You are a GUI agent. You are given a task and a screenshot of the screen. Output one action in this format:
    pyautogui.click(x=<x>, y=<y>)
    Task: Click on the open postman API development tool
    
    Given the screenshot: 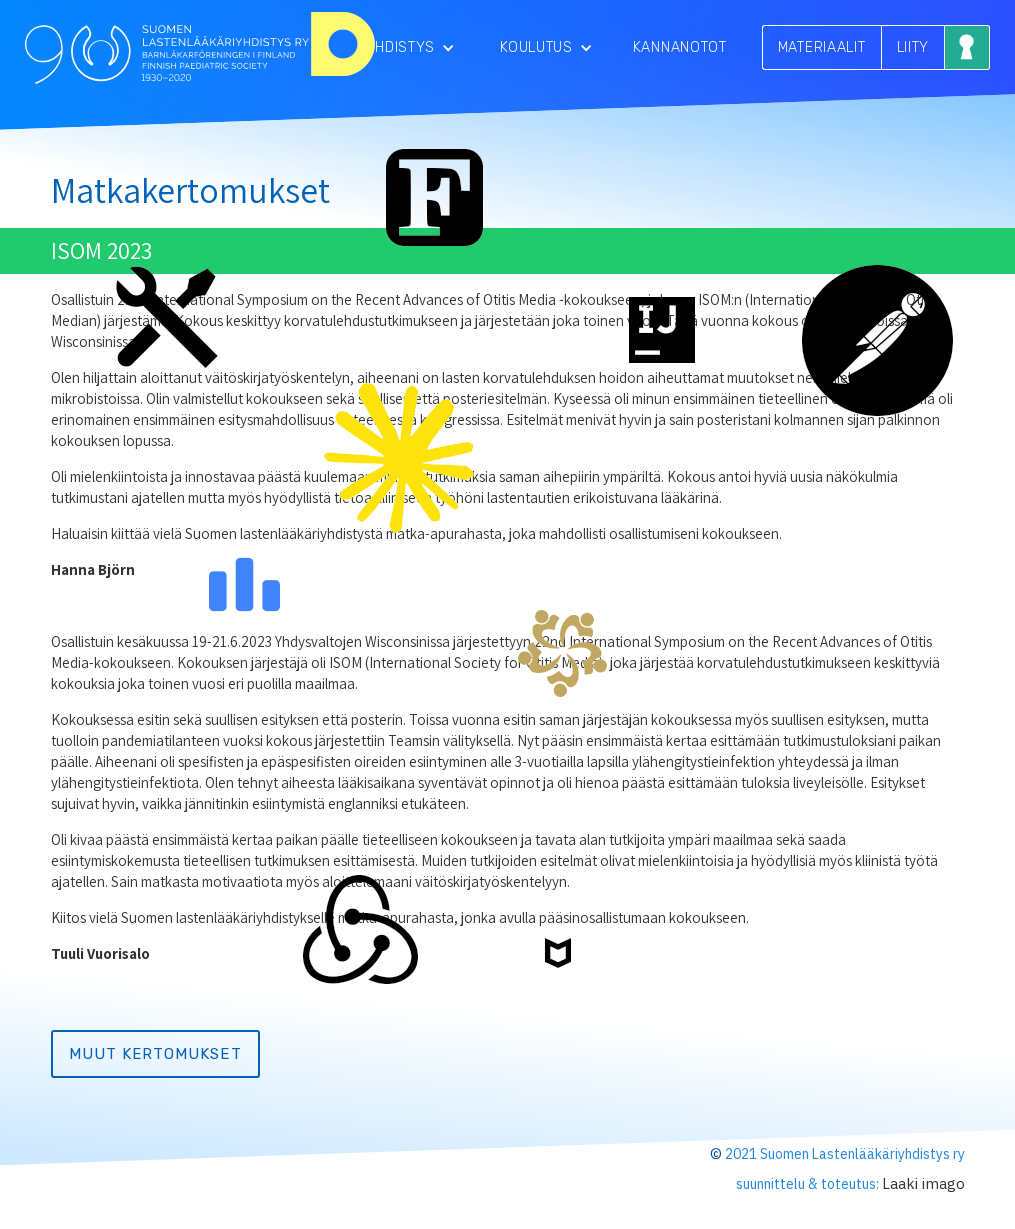 What is the action you would take?
    pyautogui.click(x=877, y=340)
    